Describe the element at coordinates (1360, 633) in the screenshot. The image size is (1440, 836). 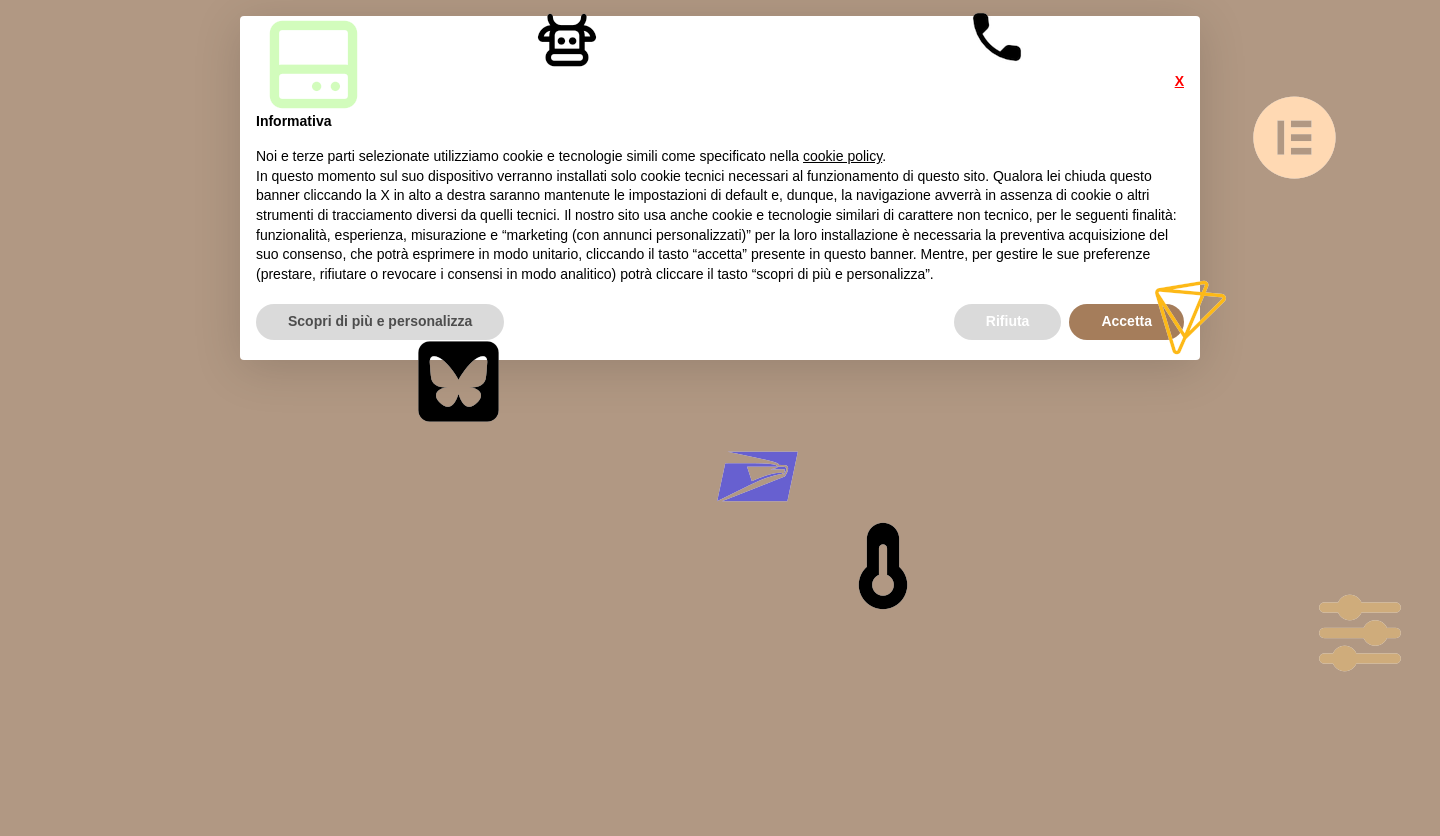
I see `adjust settings or preferences` at that location.